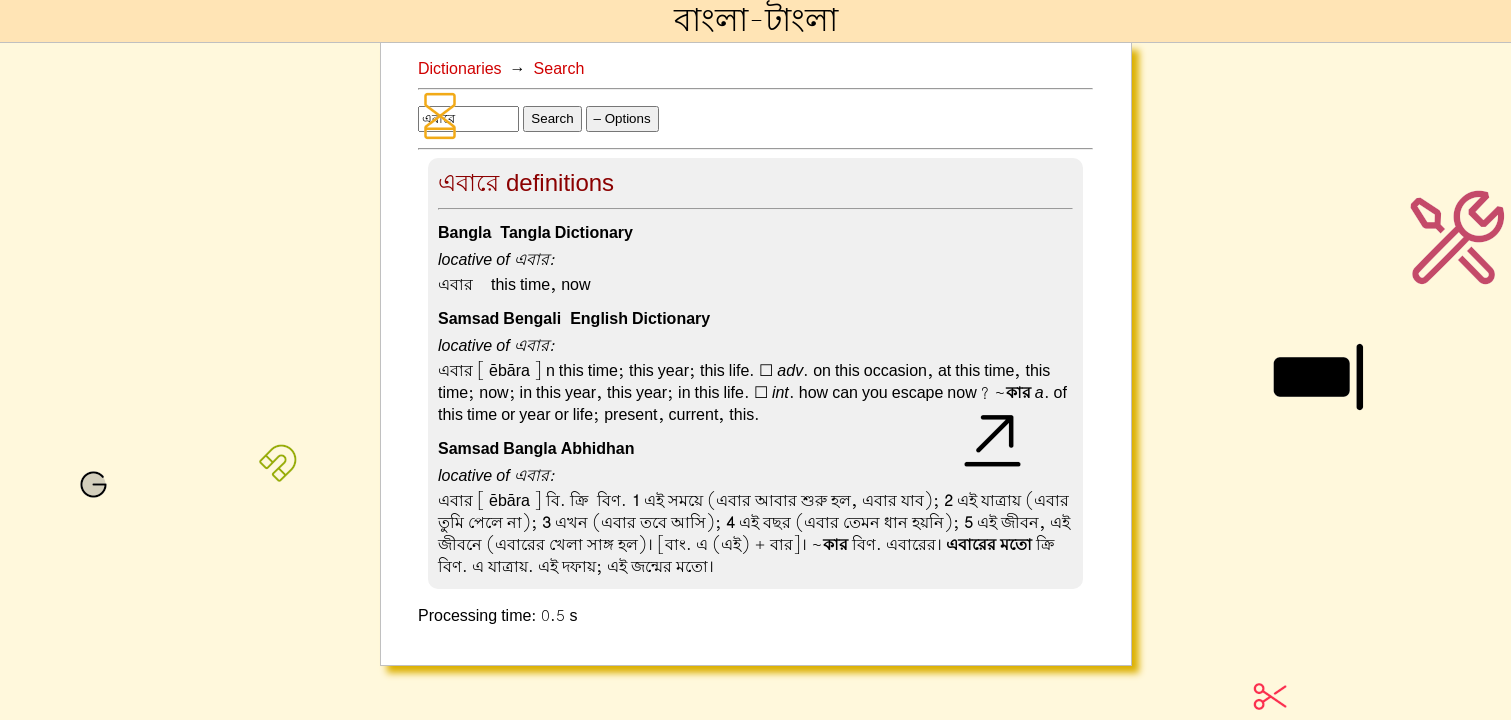 This screenshot has height=720, width=1511. Describe the element at coordinates (992, 438) in the screenshot. I see `open link in new window or tab` at that location.